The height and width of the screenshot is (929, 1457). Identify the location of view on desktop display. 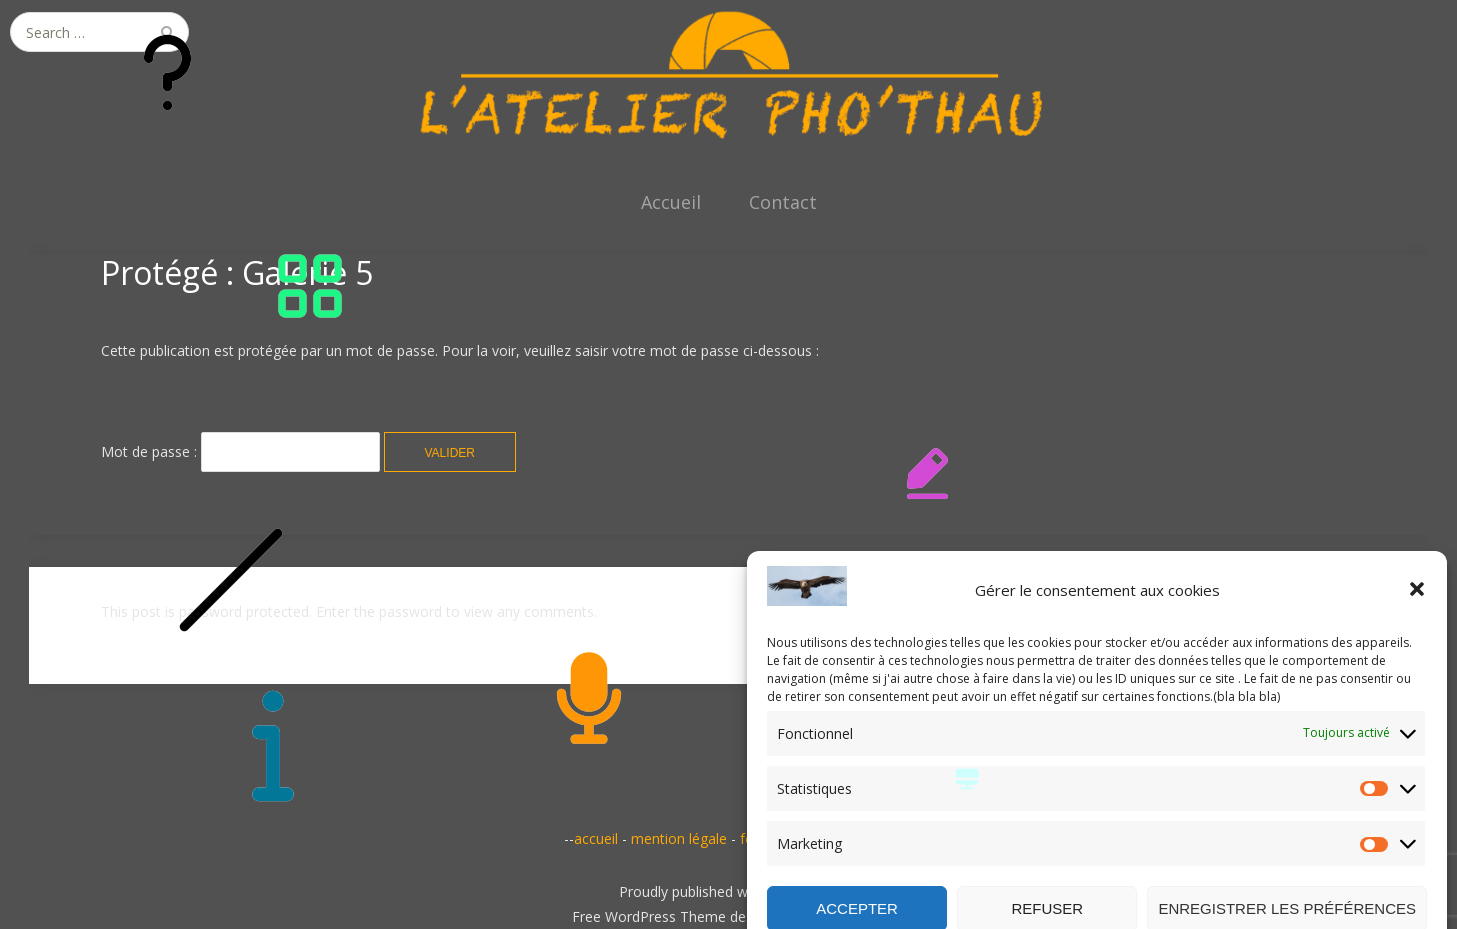
(967, 779).